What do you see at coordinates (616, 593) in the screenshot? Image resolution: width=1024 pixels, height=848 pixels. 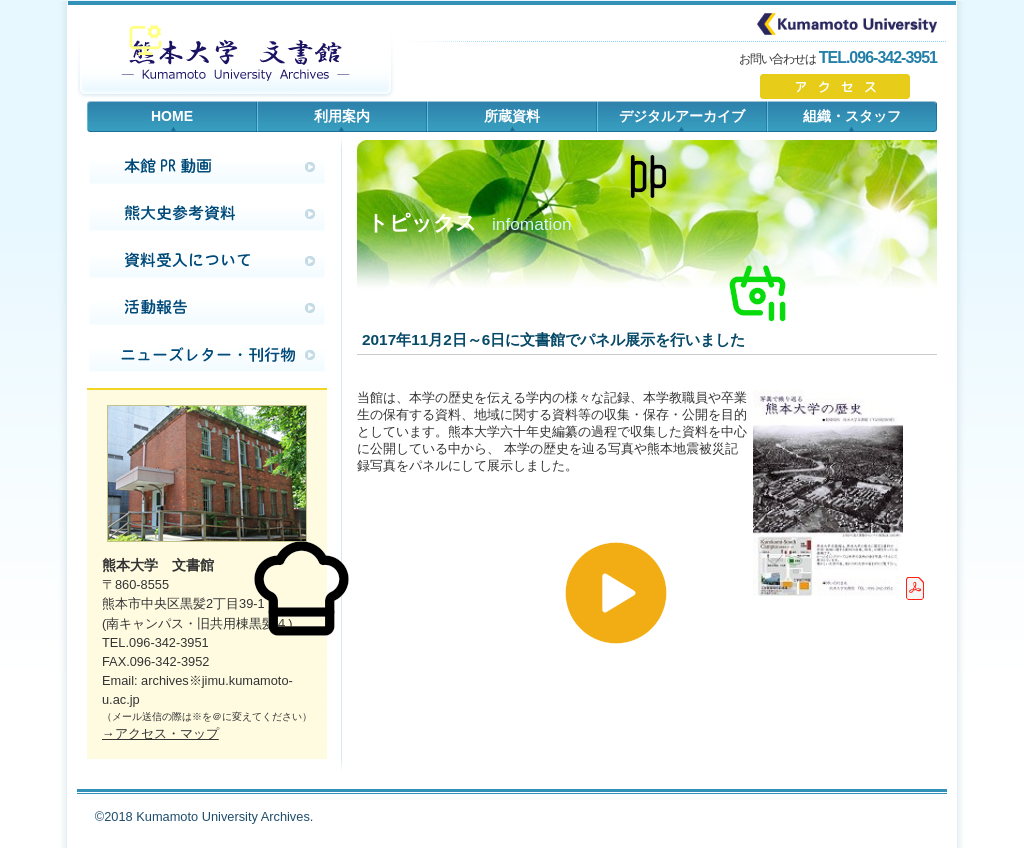 I see `play media or video content` at bounding box center [616, 593].